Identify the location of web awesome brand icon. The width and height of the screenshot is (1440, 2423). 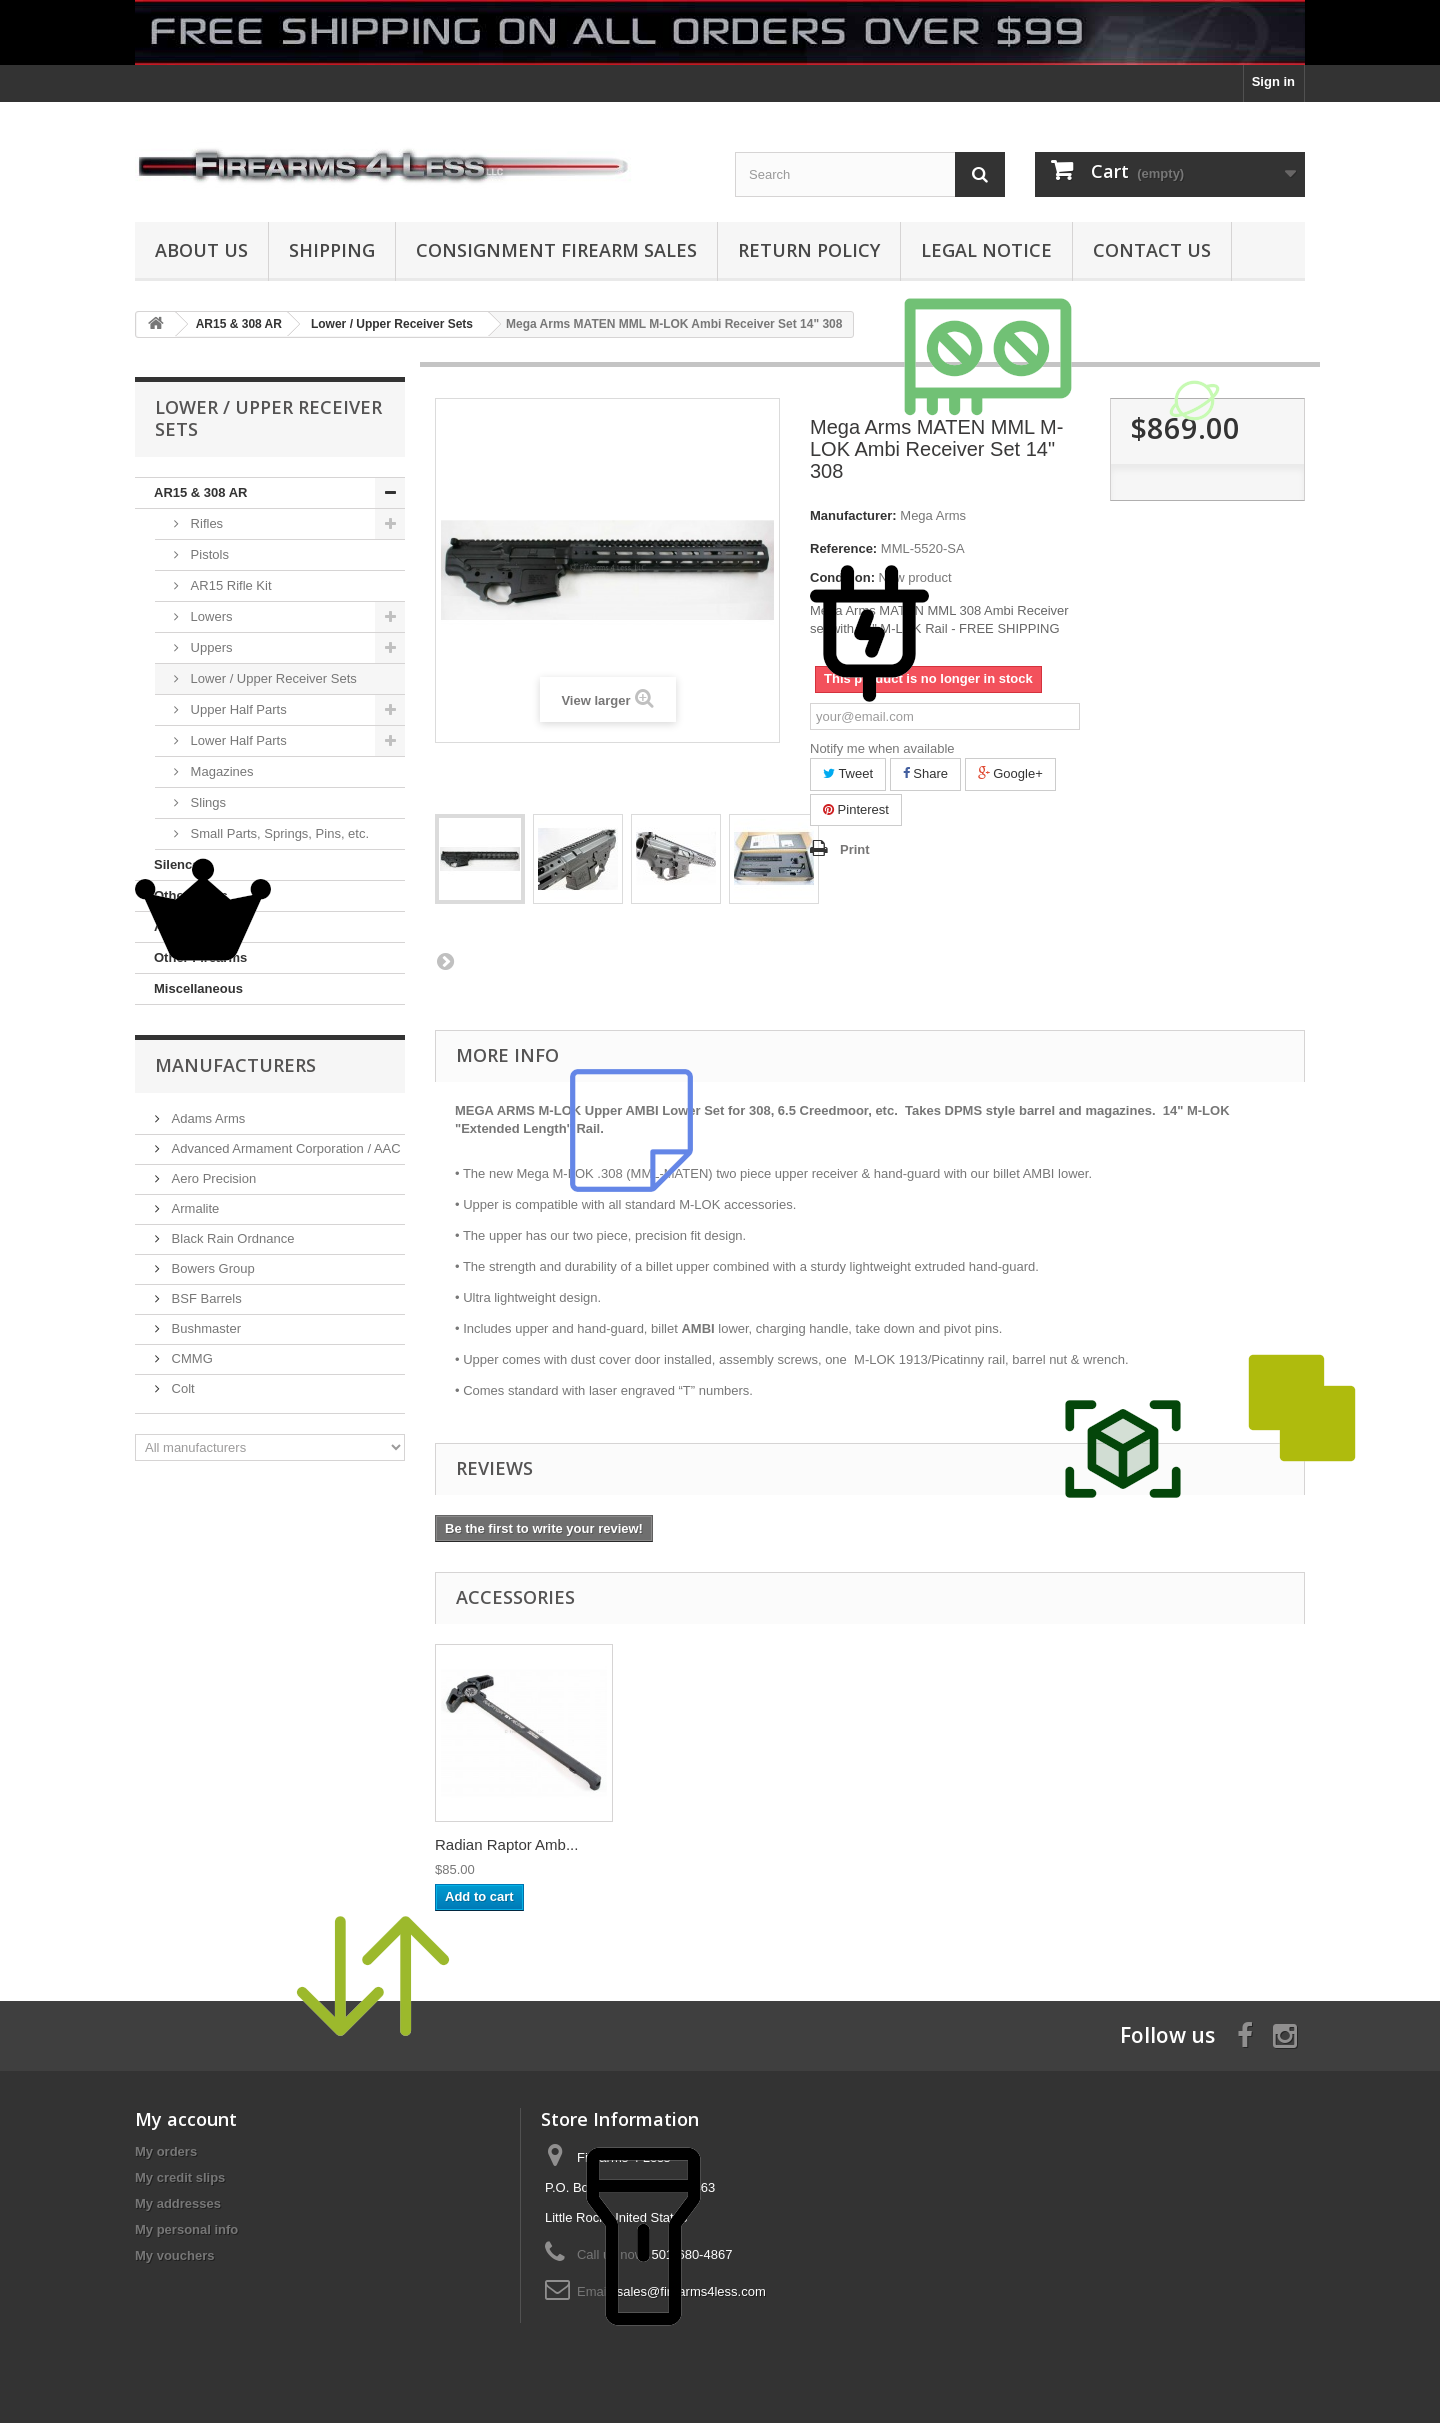
(203, 913).